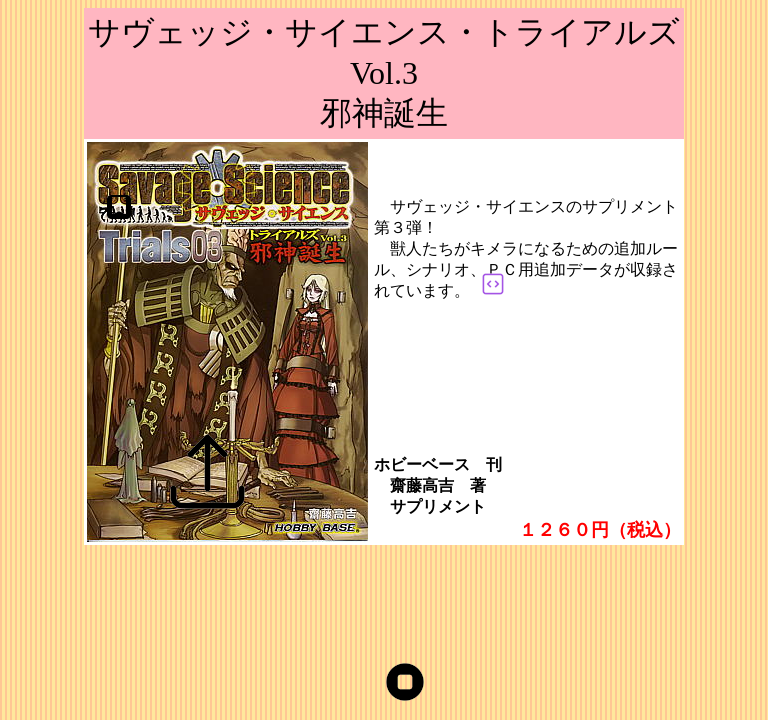 This screenshot has width=768, height=720. What do you see at coordinates (405, 682) in the screenshot?
I see `stop media playback` at bounding box center [405, 682].